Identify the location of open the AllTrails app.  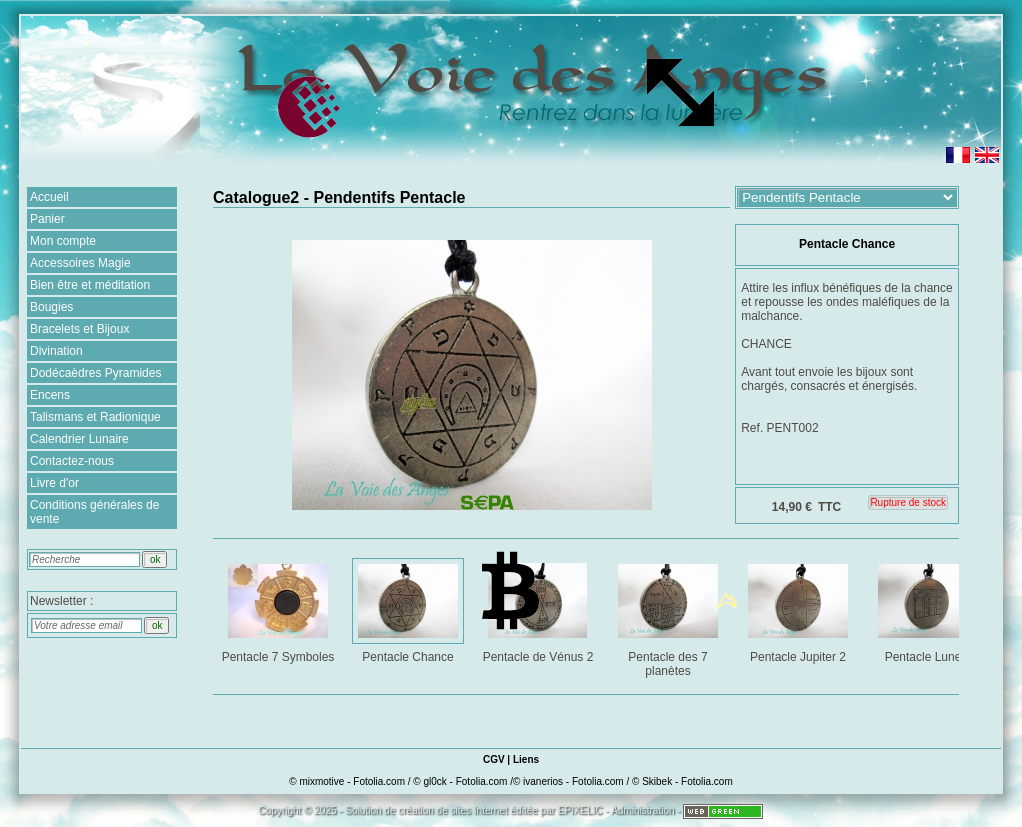
(727, 600).